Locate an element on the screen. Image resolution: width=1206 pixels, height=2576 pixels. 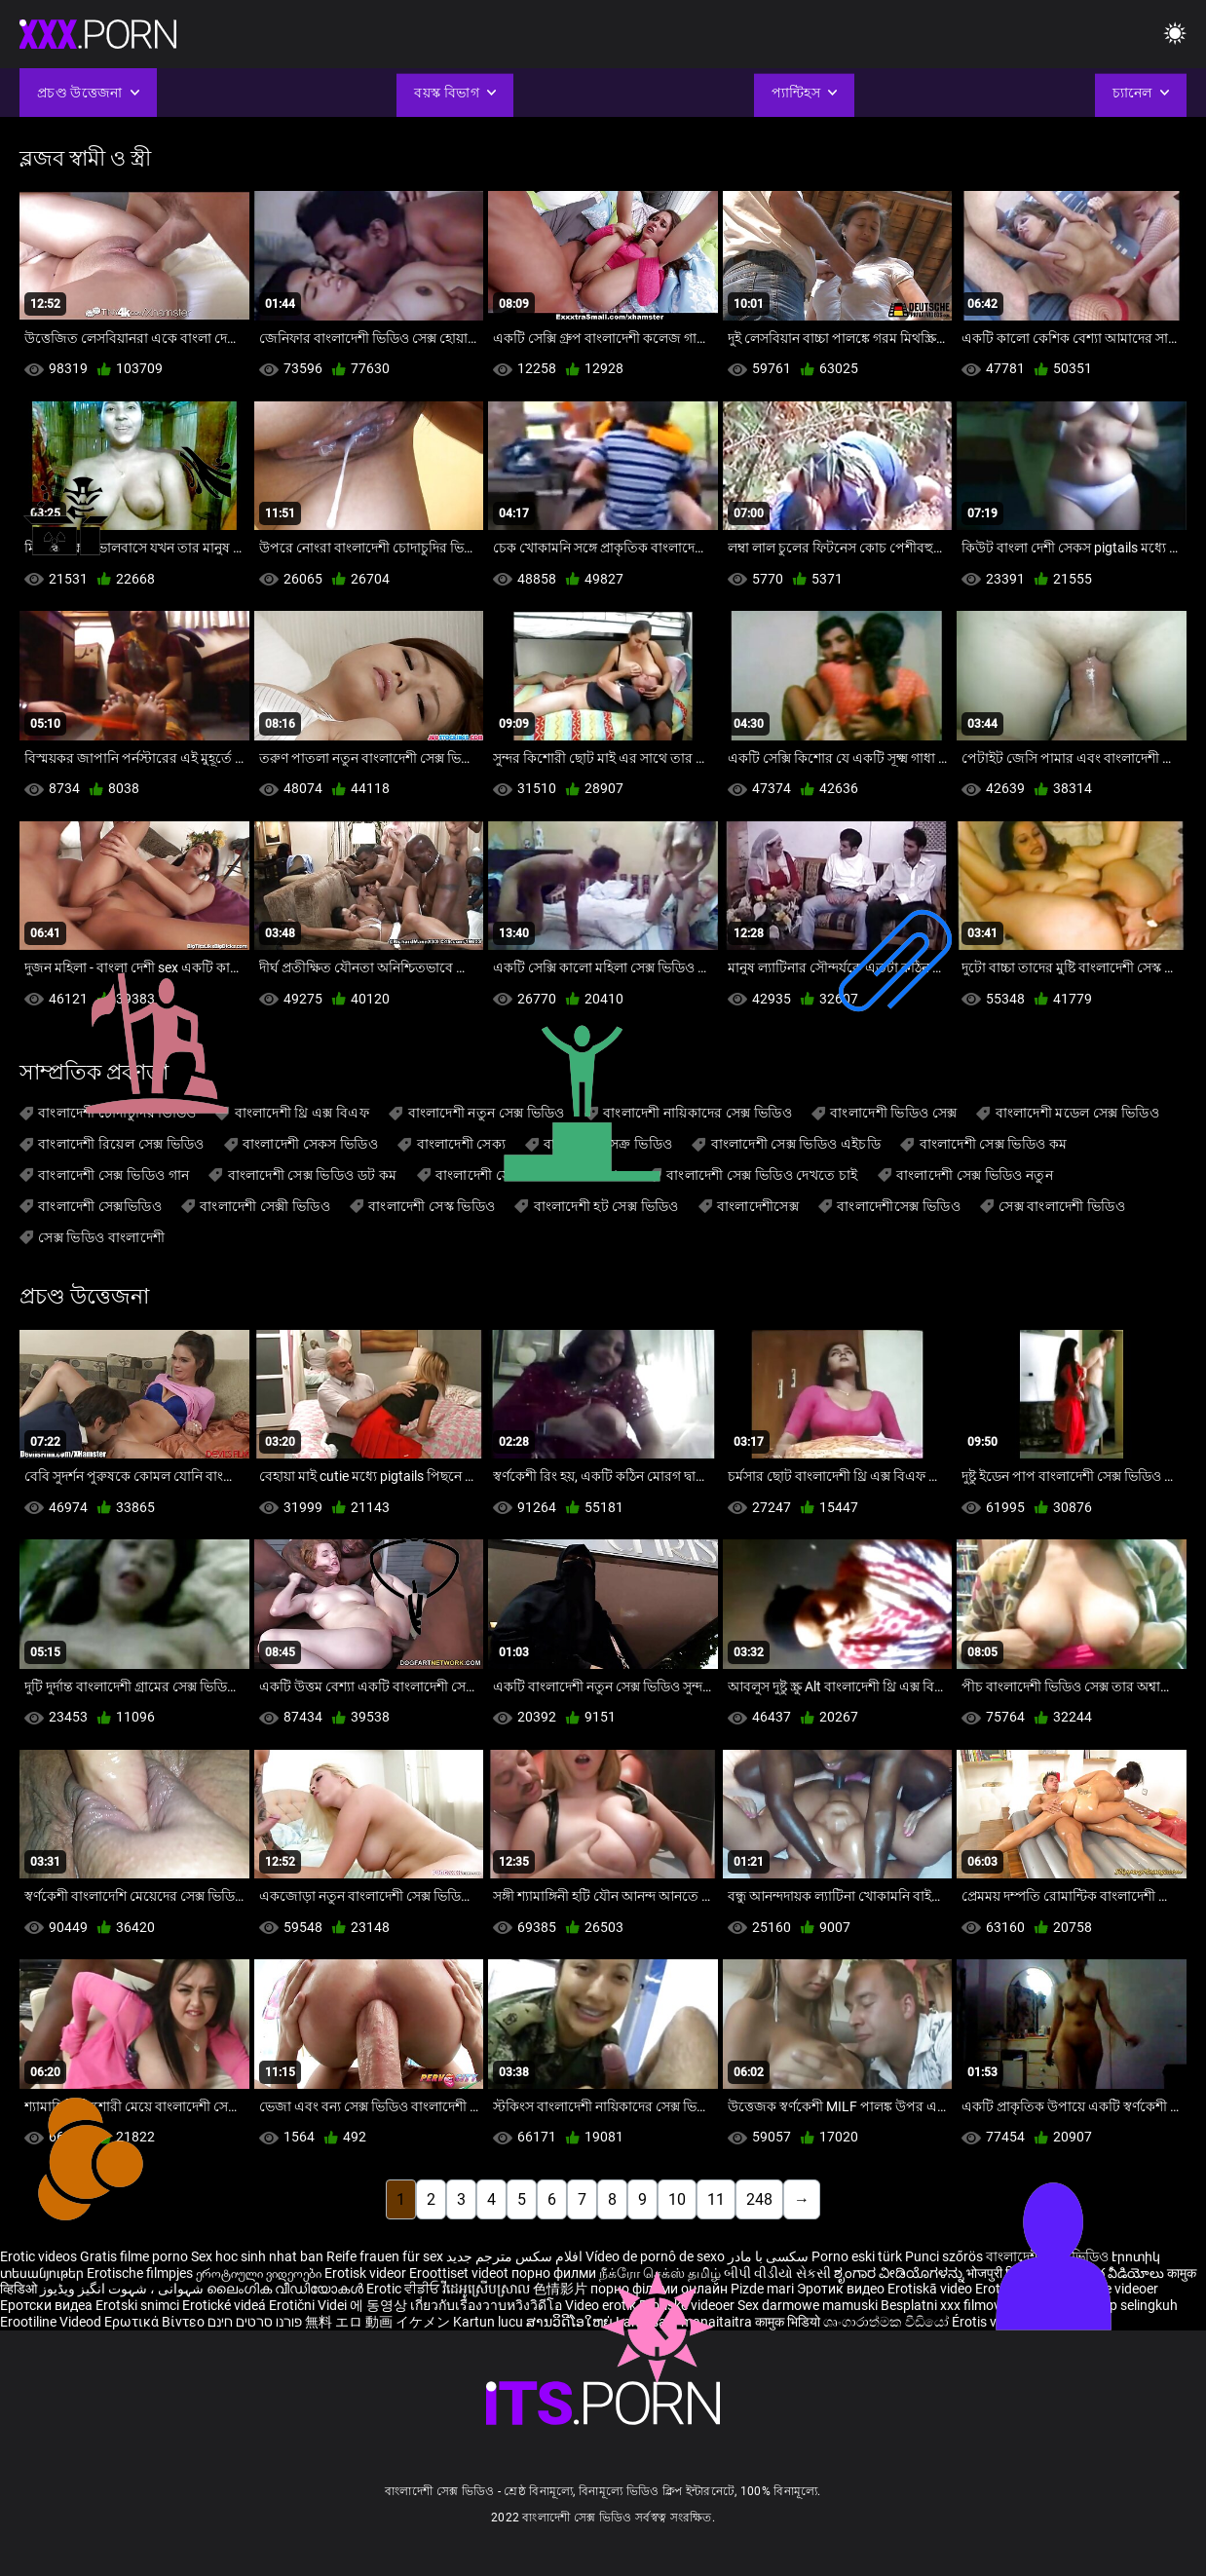
equip a feather necklace accessory is located at coordinates (414, 1586).